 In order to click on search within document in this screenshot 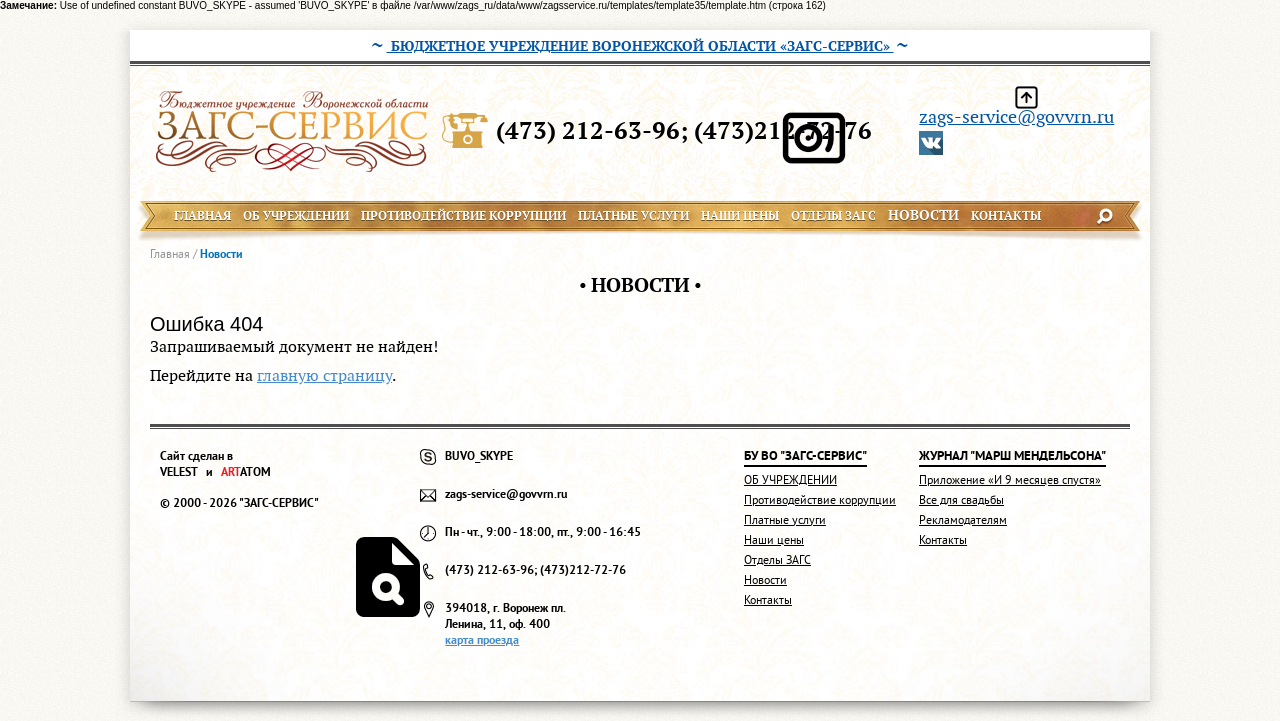, I will do `click(388, 577)`.